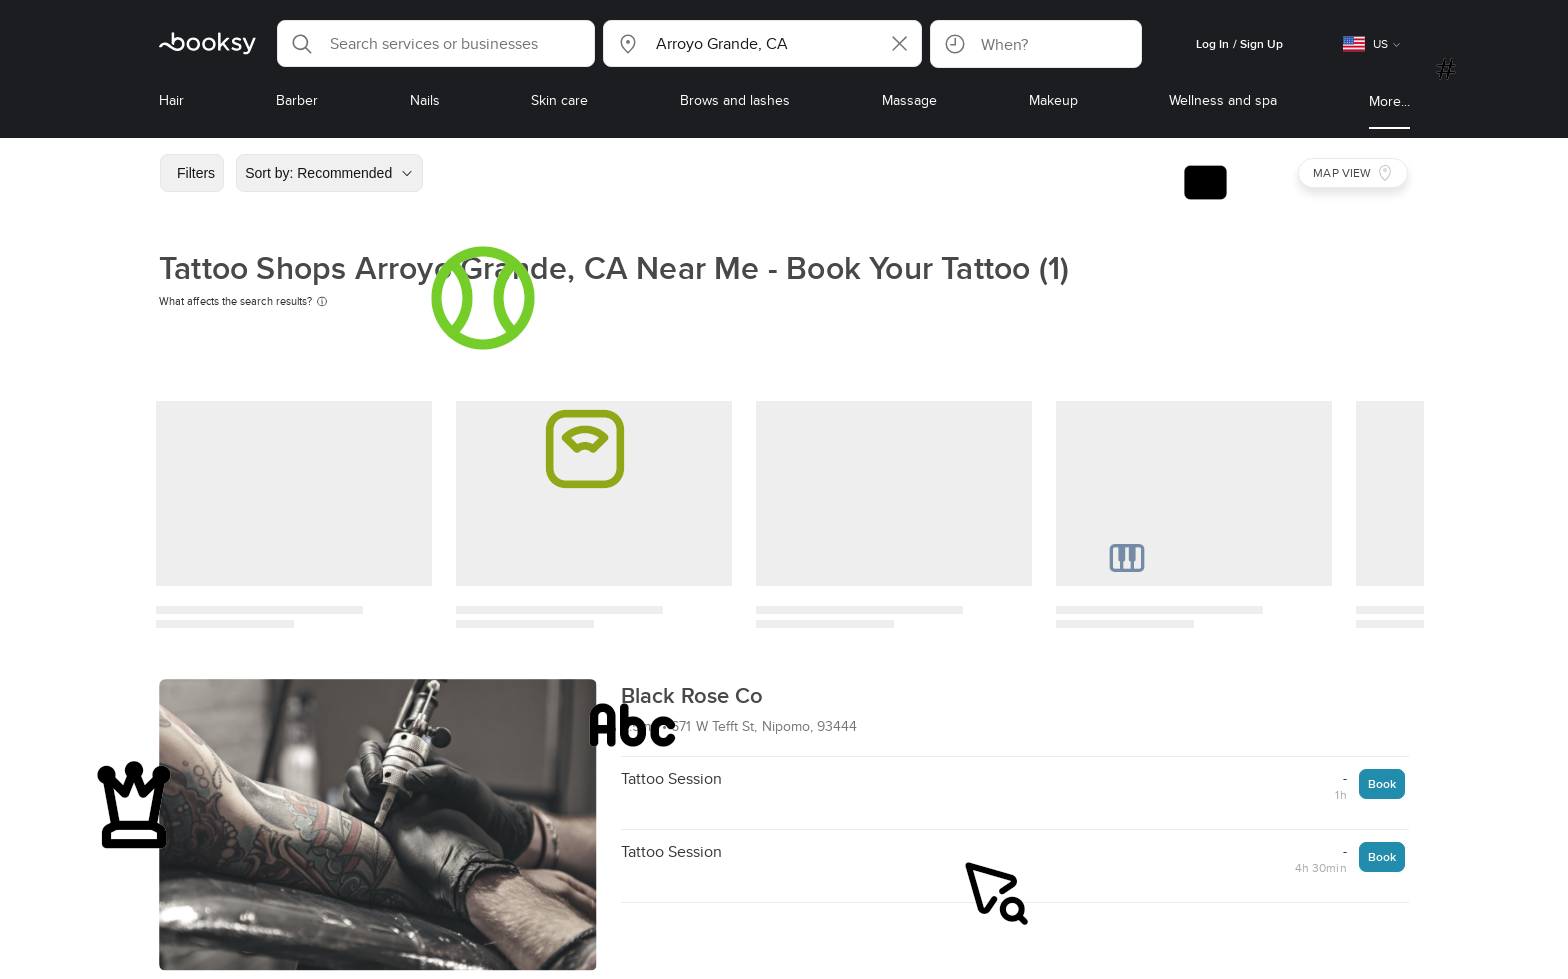 Image resolution: width=1568 pixels, height=979 pixels. Describe the element at coordinates (1205, 182) in the screenshot. I see `a placeholder or container element` at that location.